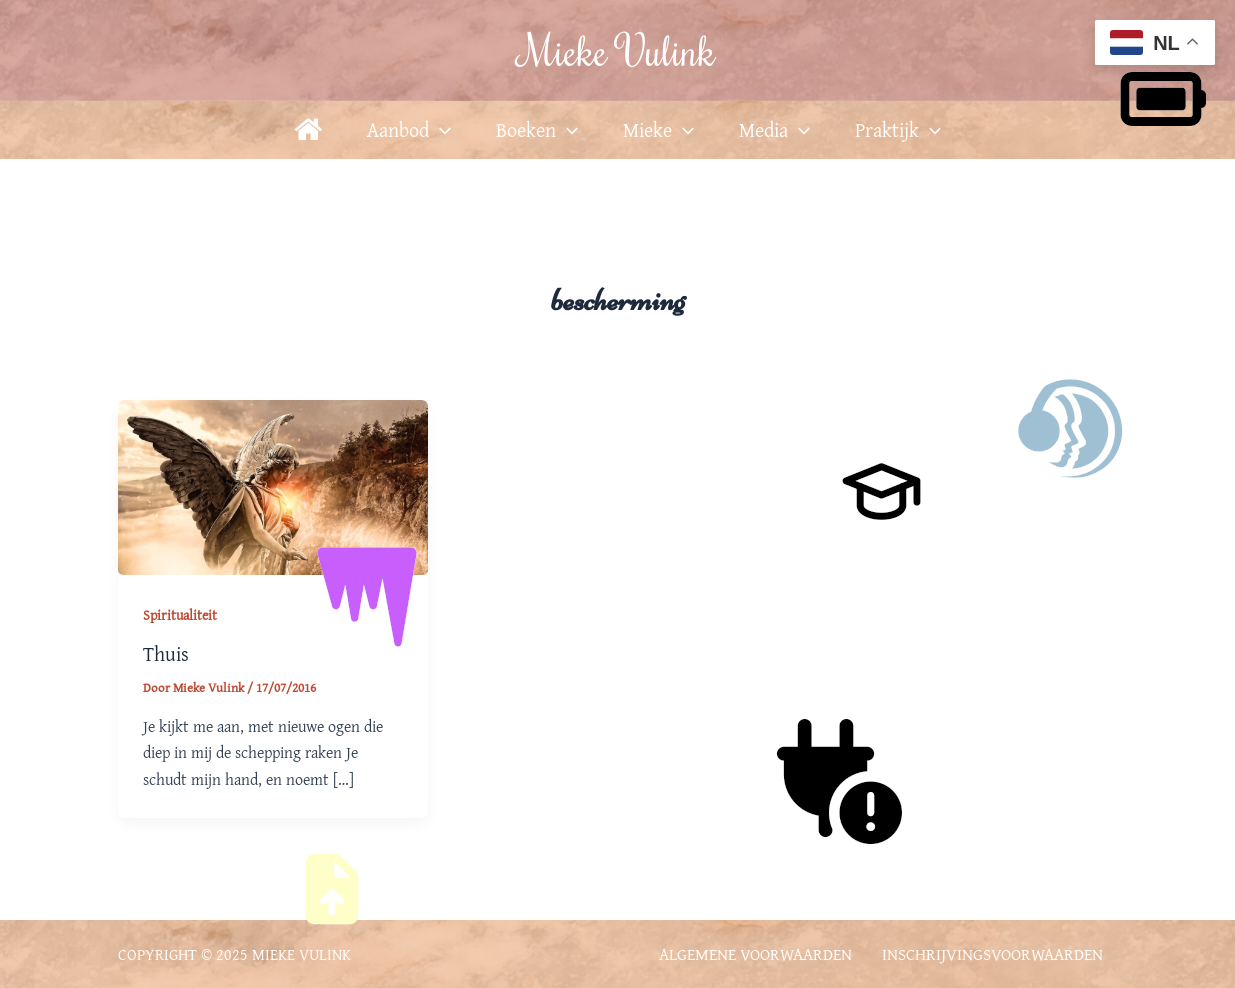  What do you see at coordinates (332, 889) in the screenshot?
I see `upload a file` at bounding box center [332, 889].